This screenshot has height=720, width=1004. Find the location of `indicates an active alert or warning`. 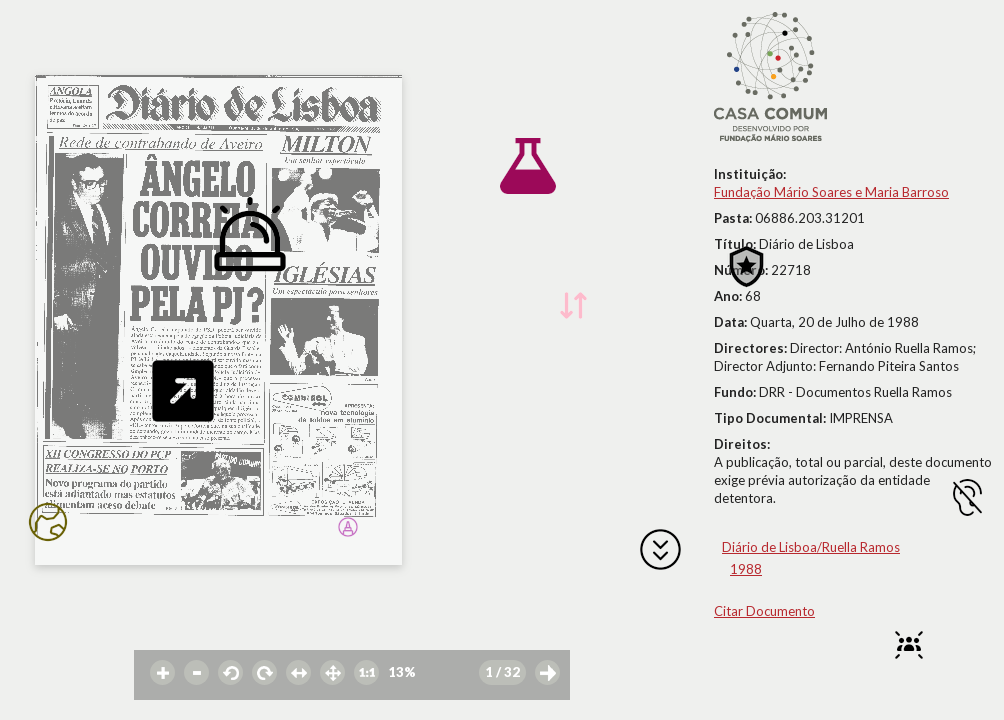

indicates an active alert or warning is located at coordinates (250, 241).